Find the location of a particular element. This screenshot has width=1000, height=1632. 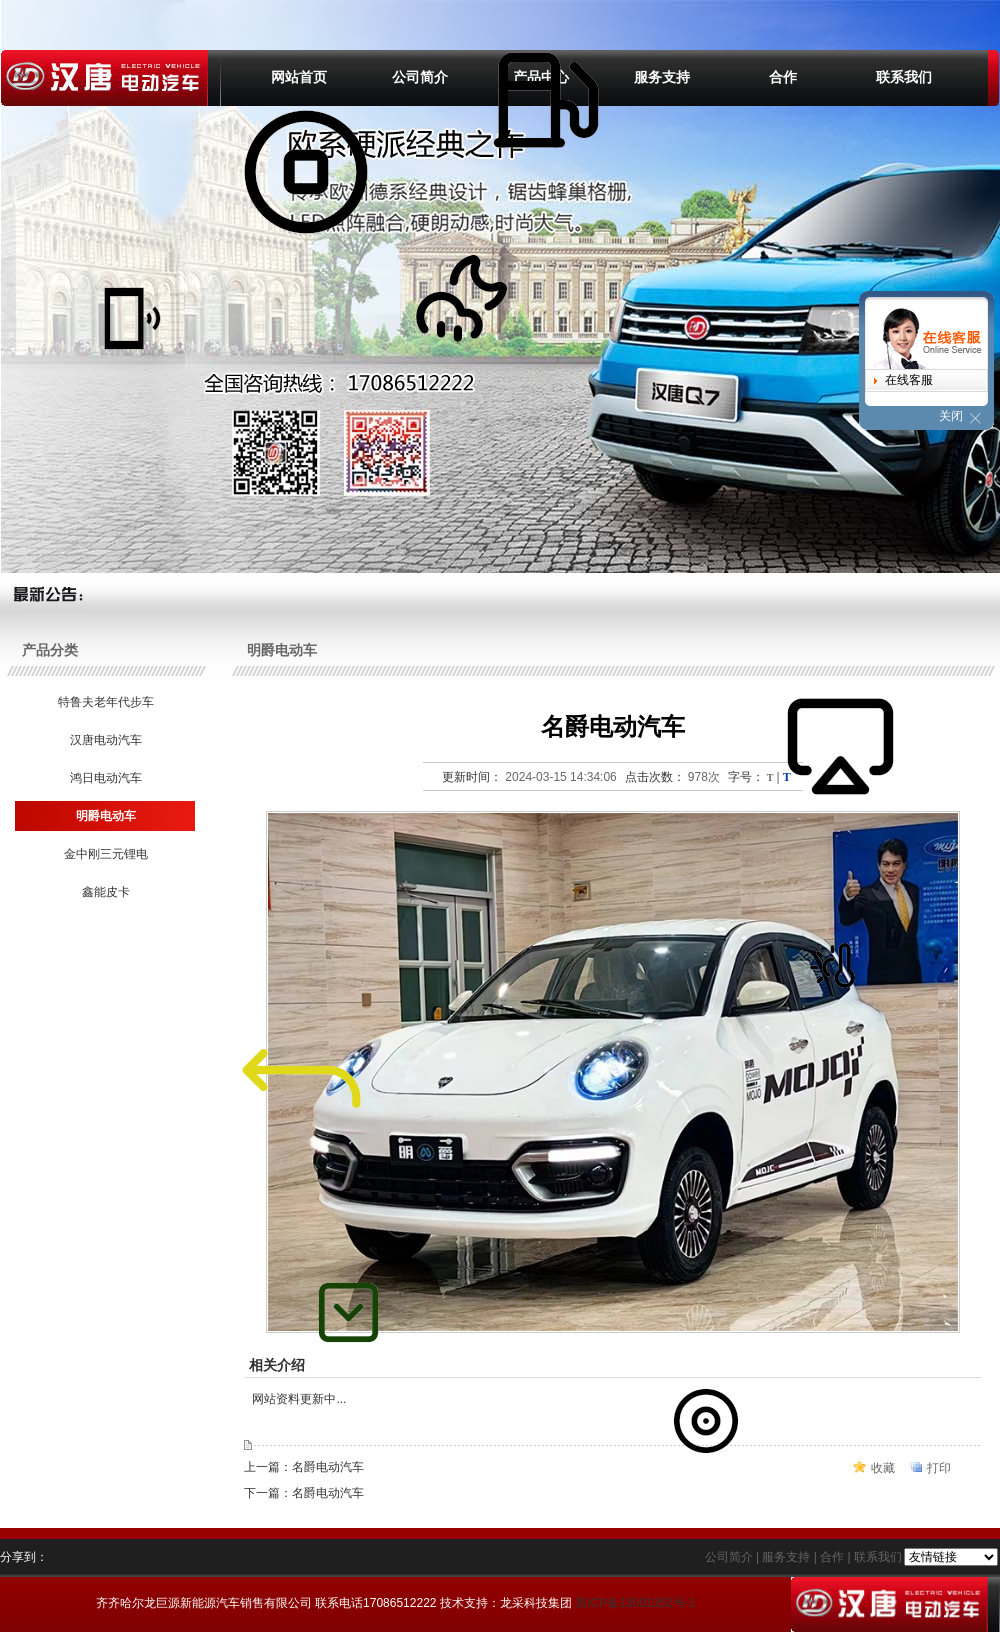

stream content to an external display is located at coordinates (840, 746).